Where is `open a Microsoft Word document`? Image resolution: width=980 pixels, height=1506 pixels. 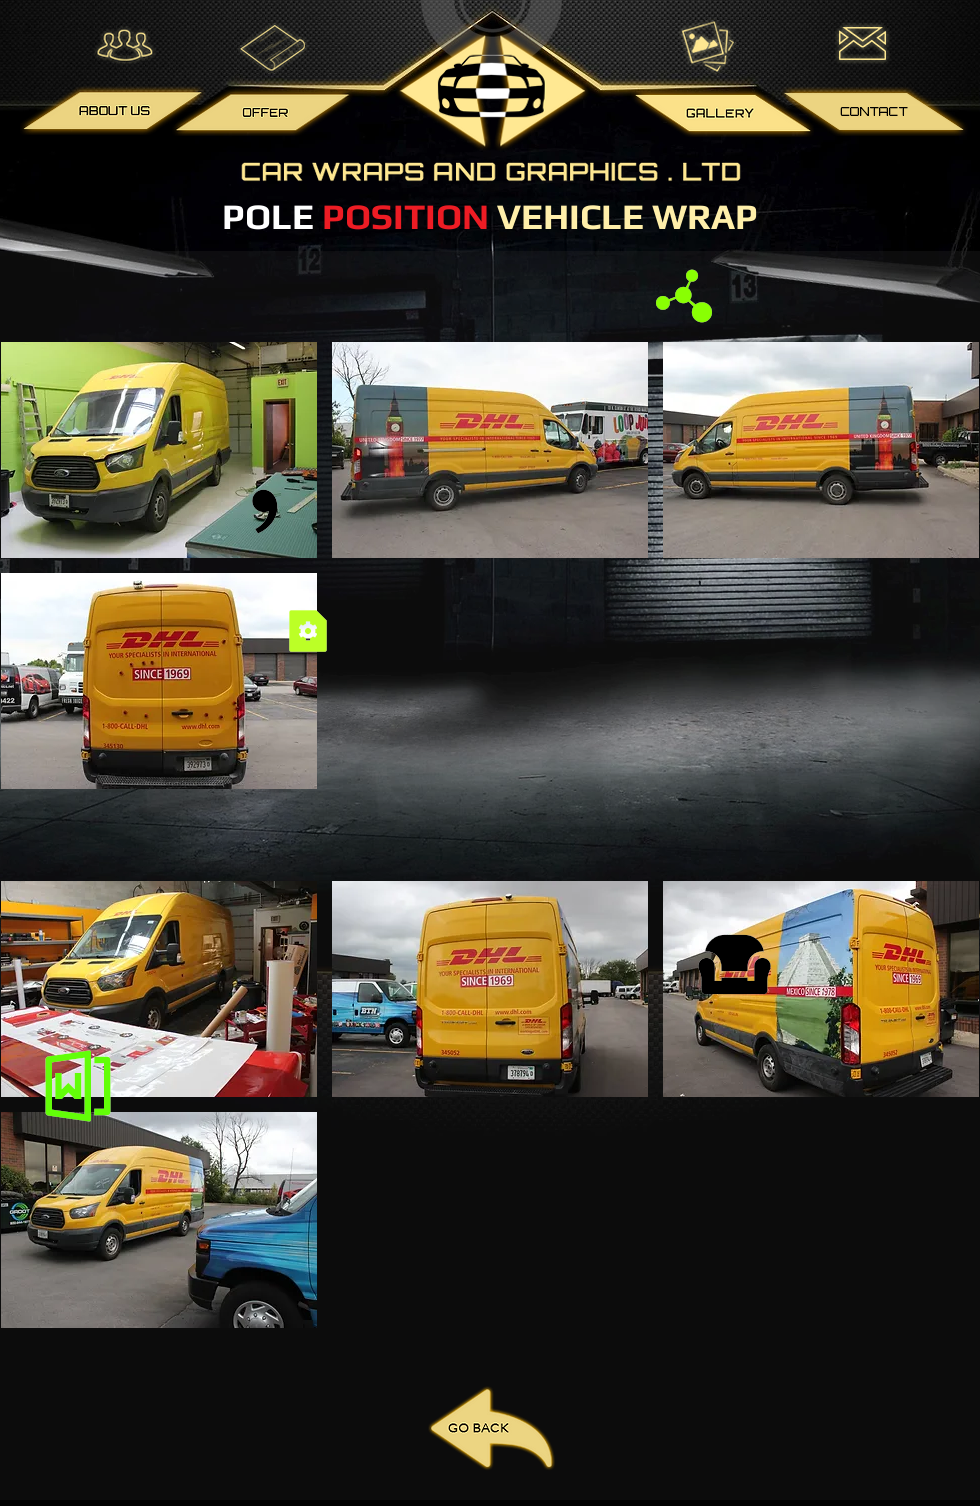 open a Microsoft Word document is located at coordinates (78, 1086).